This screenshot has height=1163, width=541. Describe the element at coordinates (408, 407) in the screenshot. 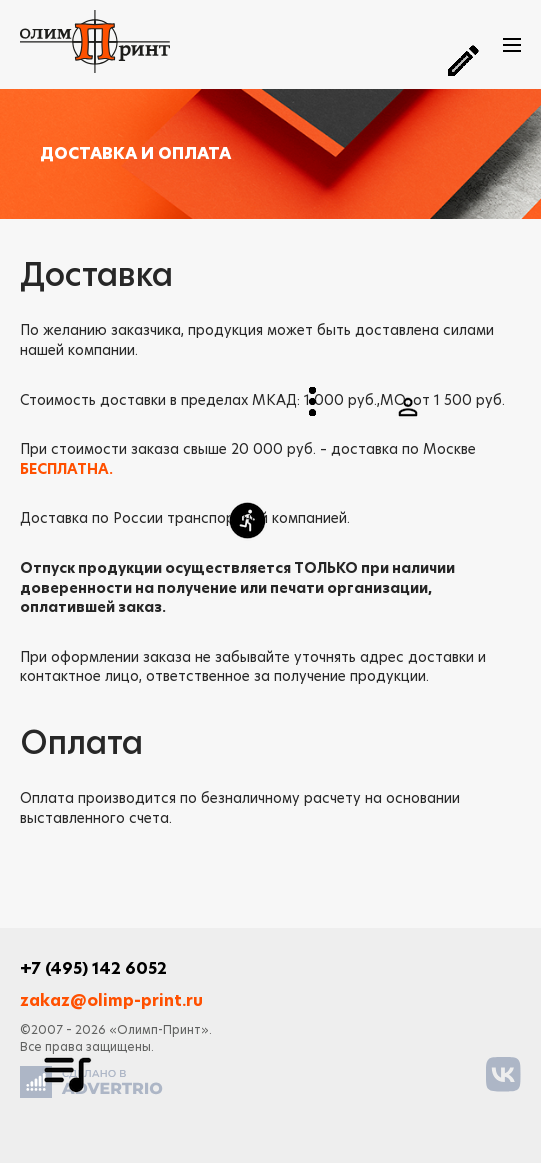

I see `view your profile` at that location.